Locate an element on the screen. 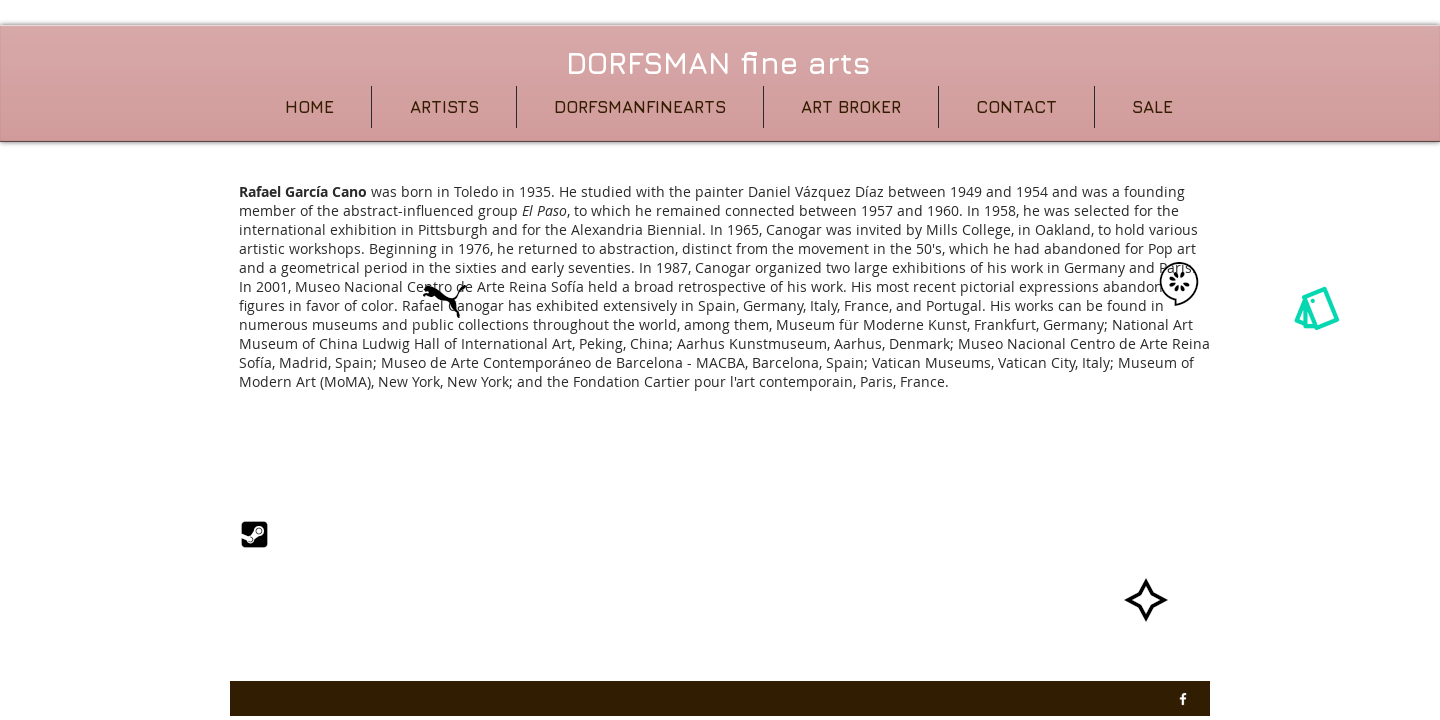 This screenshot has width=1440, height=720. access pantone color swatches is located at coordinates (1316, 308).